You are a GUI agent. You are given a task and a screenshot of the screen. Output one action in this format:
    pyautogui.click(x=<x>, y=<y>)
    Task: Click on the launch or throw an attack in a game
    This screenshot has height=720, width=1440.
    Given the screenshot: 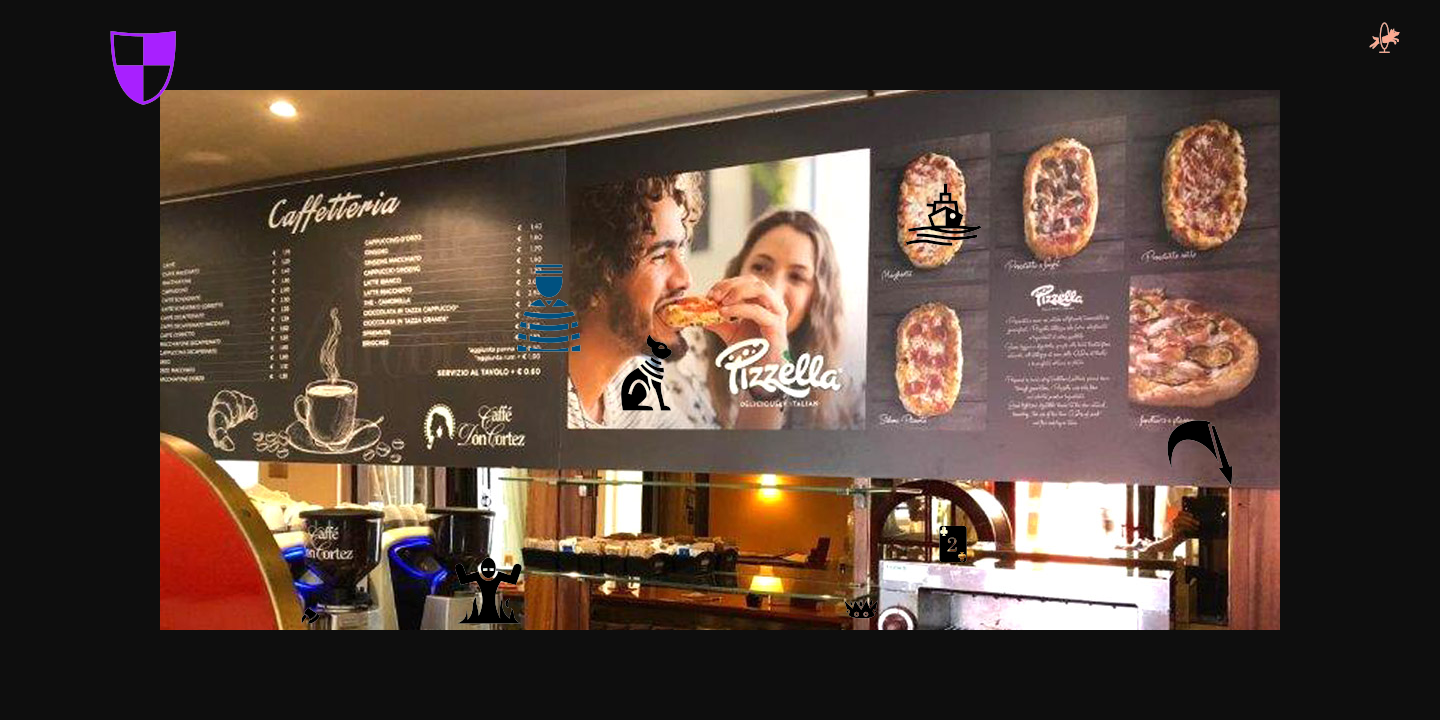 What is the action you would take?
    pyautogui.click(x=1200, y=453)
    